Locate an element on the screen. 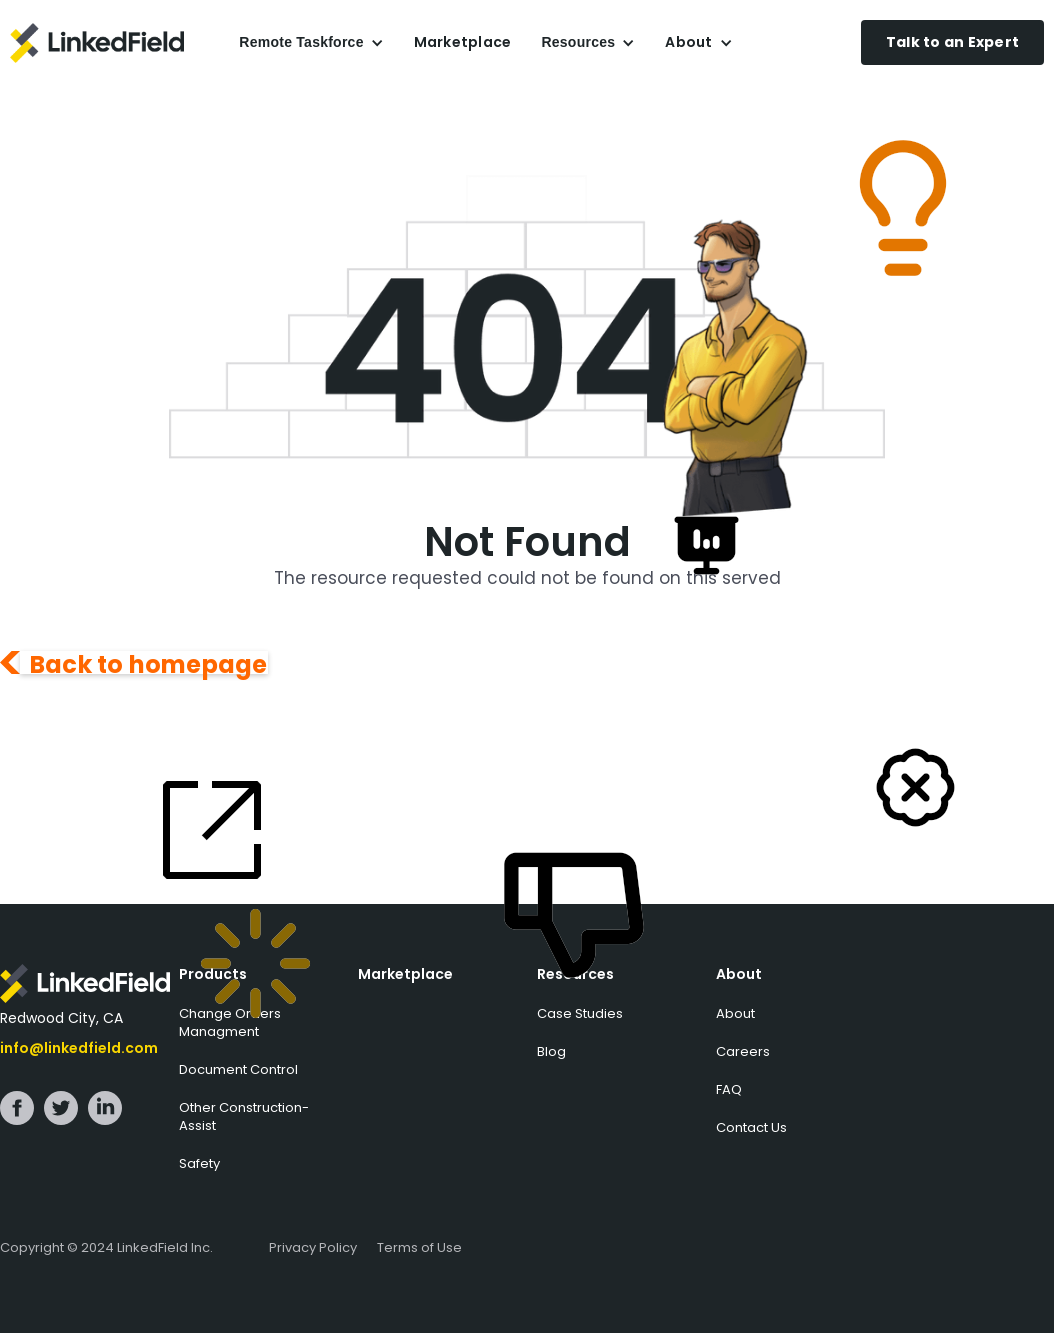 Image resolution: width=1054 pixels, height=1333 pixels. remove or revoke a badge is located at coordinates (915, 787).